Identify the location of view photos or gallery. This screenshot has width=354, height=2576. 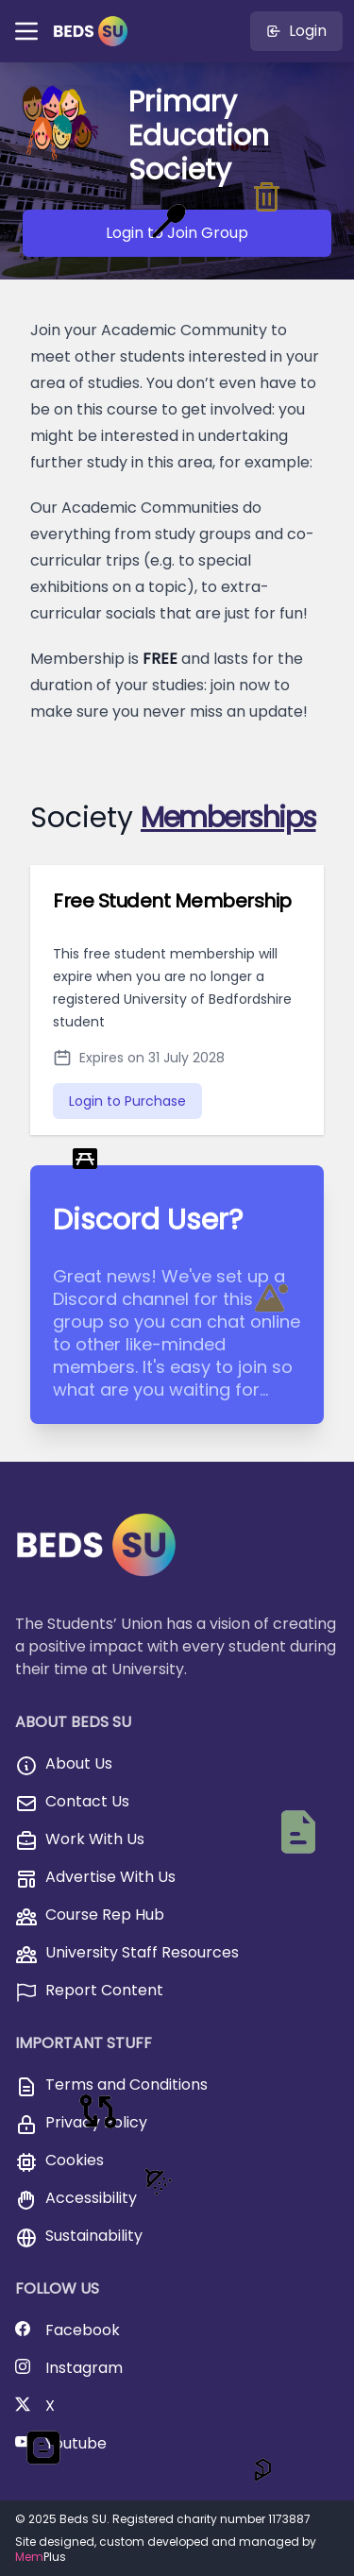
(271, 1298).